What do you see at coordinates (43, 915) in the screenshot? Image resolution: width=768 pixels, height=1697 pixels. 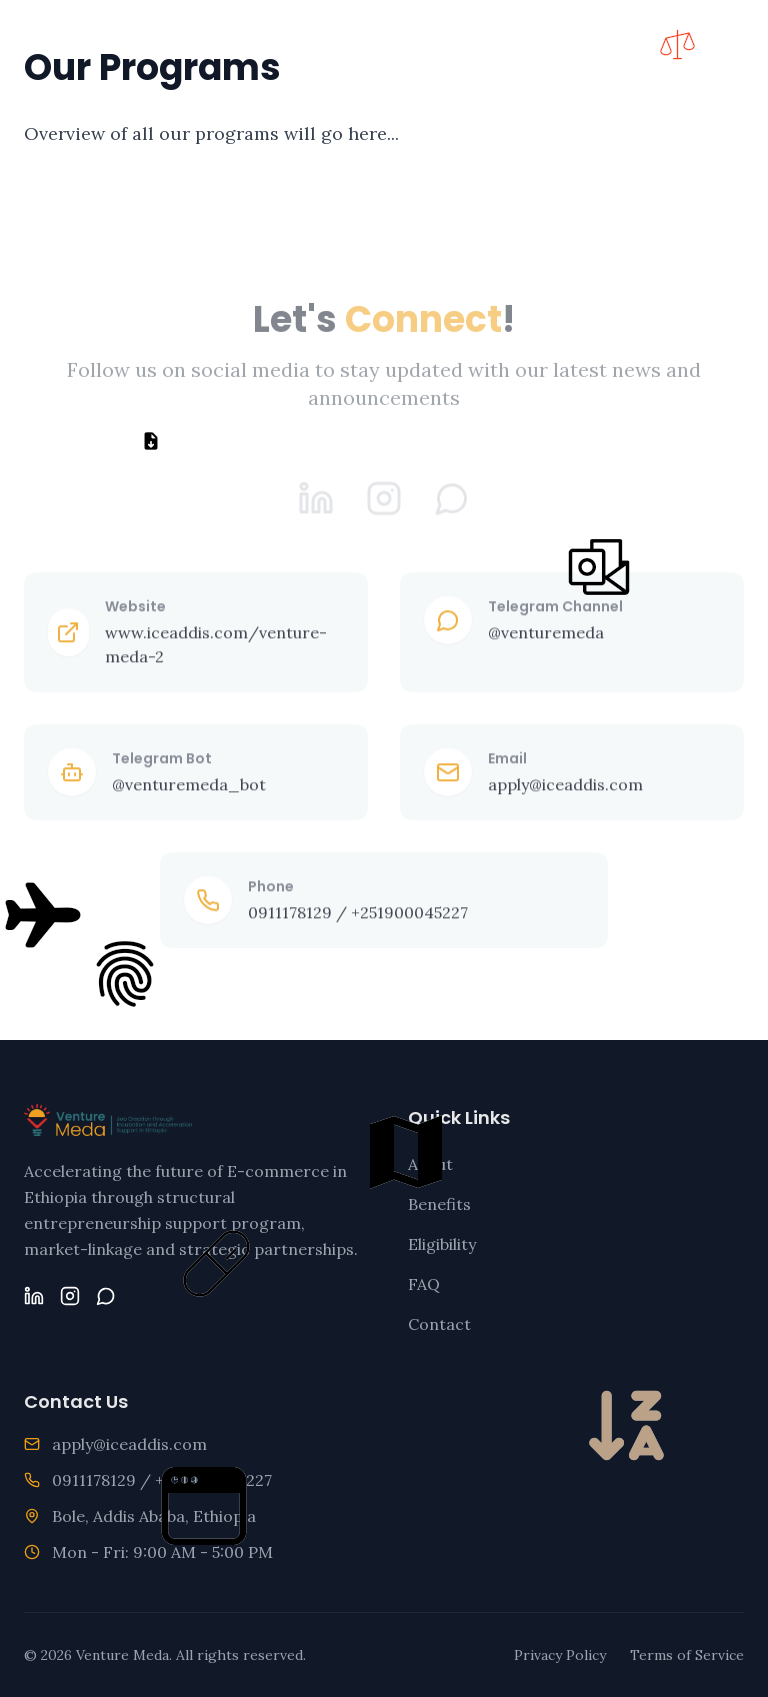 I see `enable airplane mode` at bounding box center [43, 915].